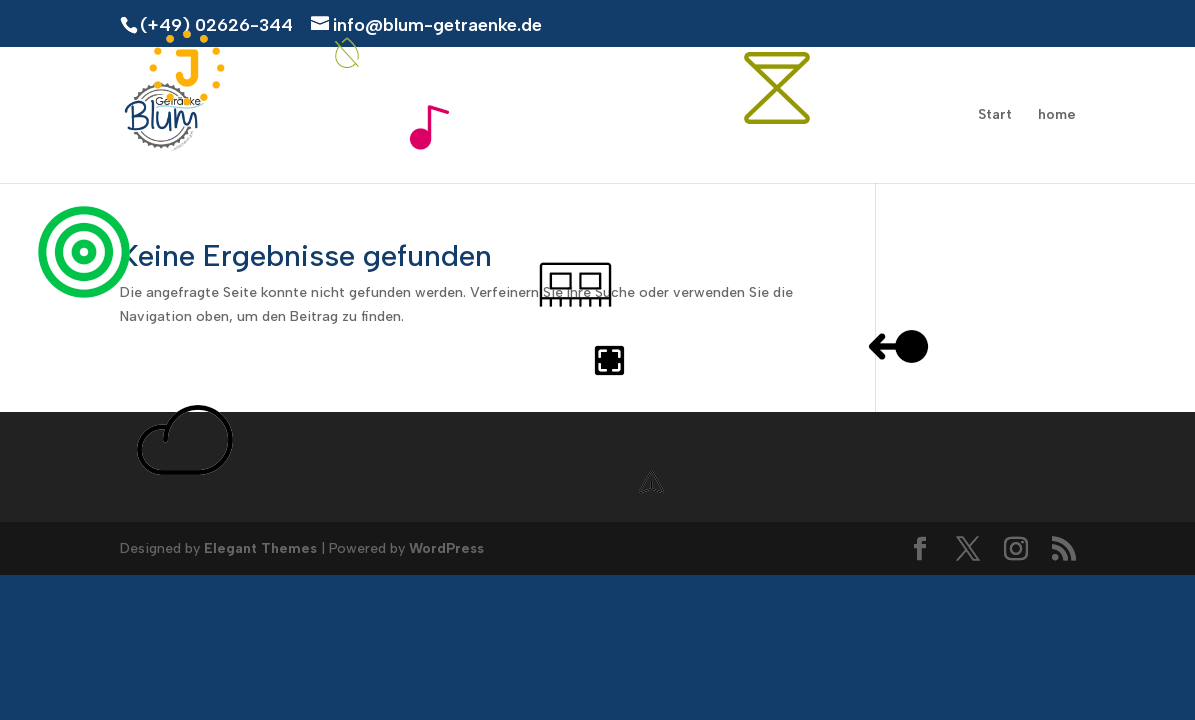 This screenshot has width=1195, height=720. What do you see at coordinates (347, 54) in the screenshot?
I see `disable water or liquid detection` at bounding box center [347, 54].